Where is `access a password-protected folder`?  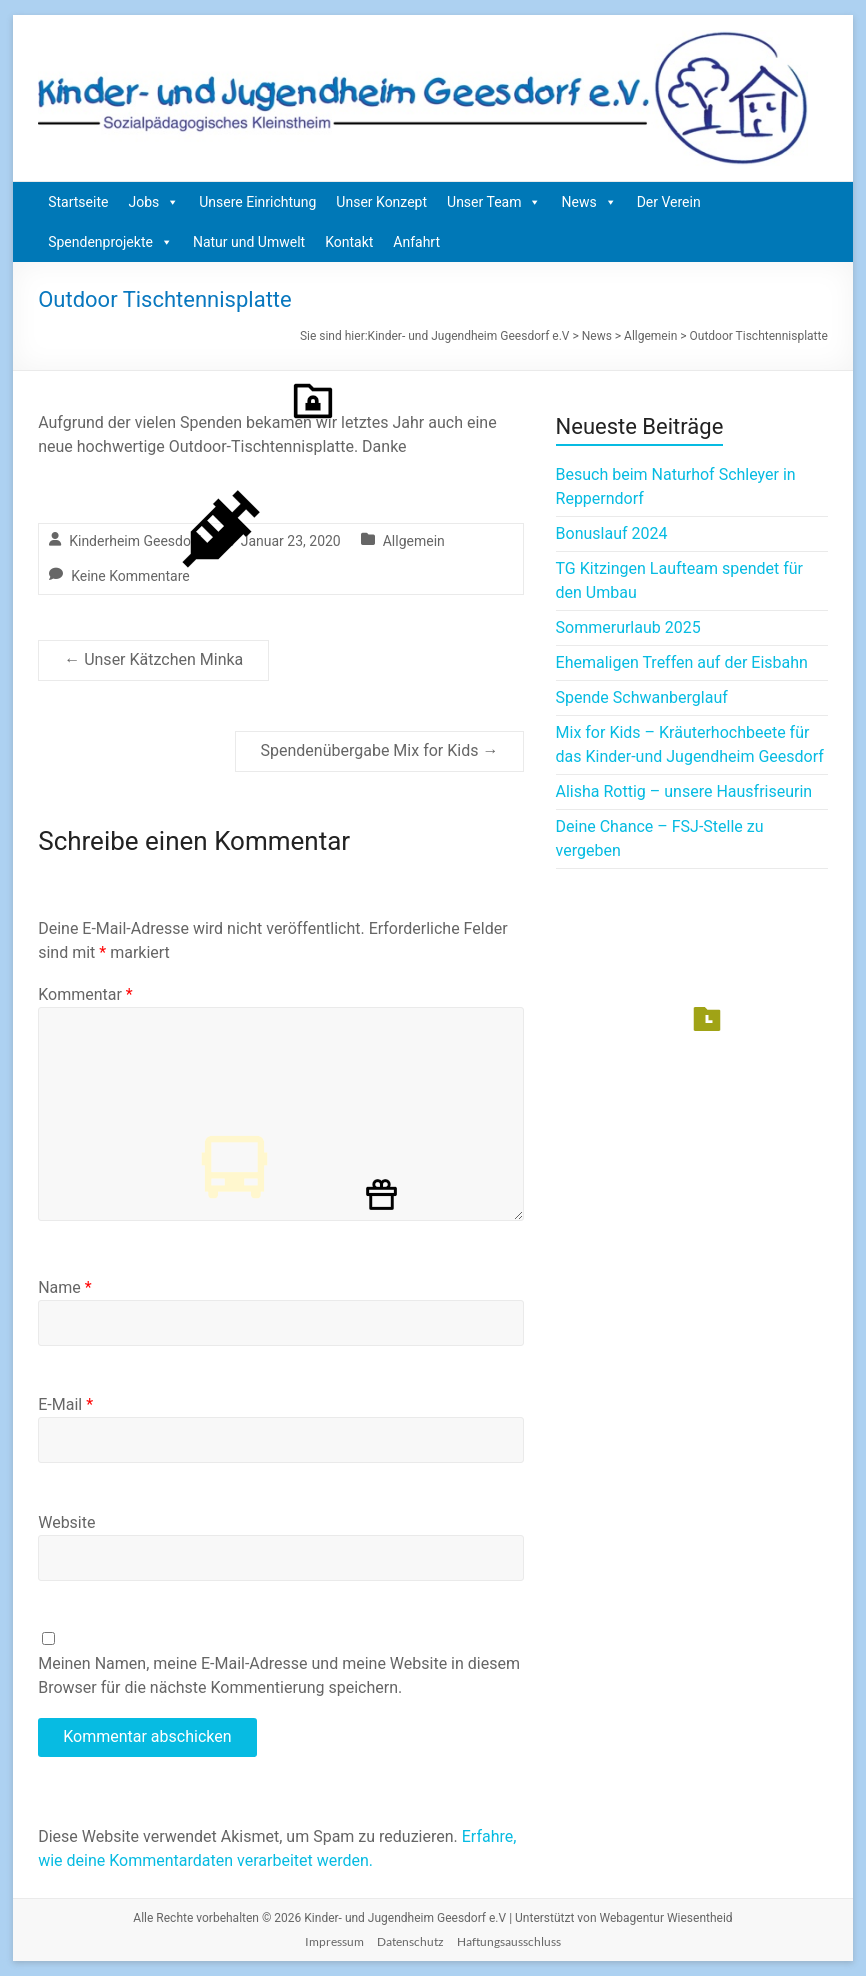
access a password-protected folder is located at coordinates (313, 401).